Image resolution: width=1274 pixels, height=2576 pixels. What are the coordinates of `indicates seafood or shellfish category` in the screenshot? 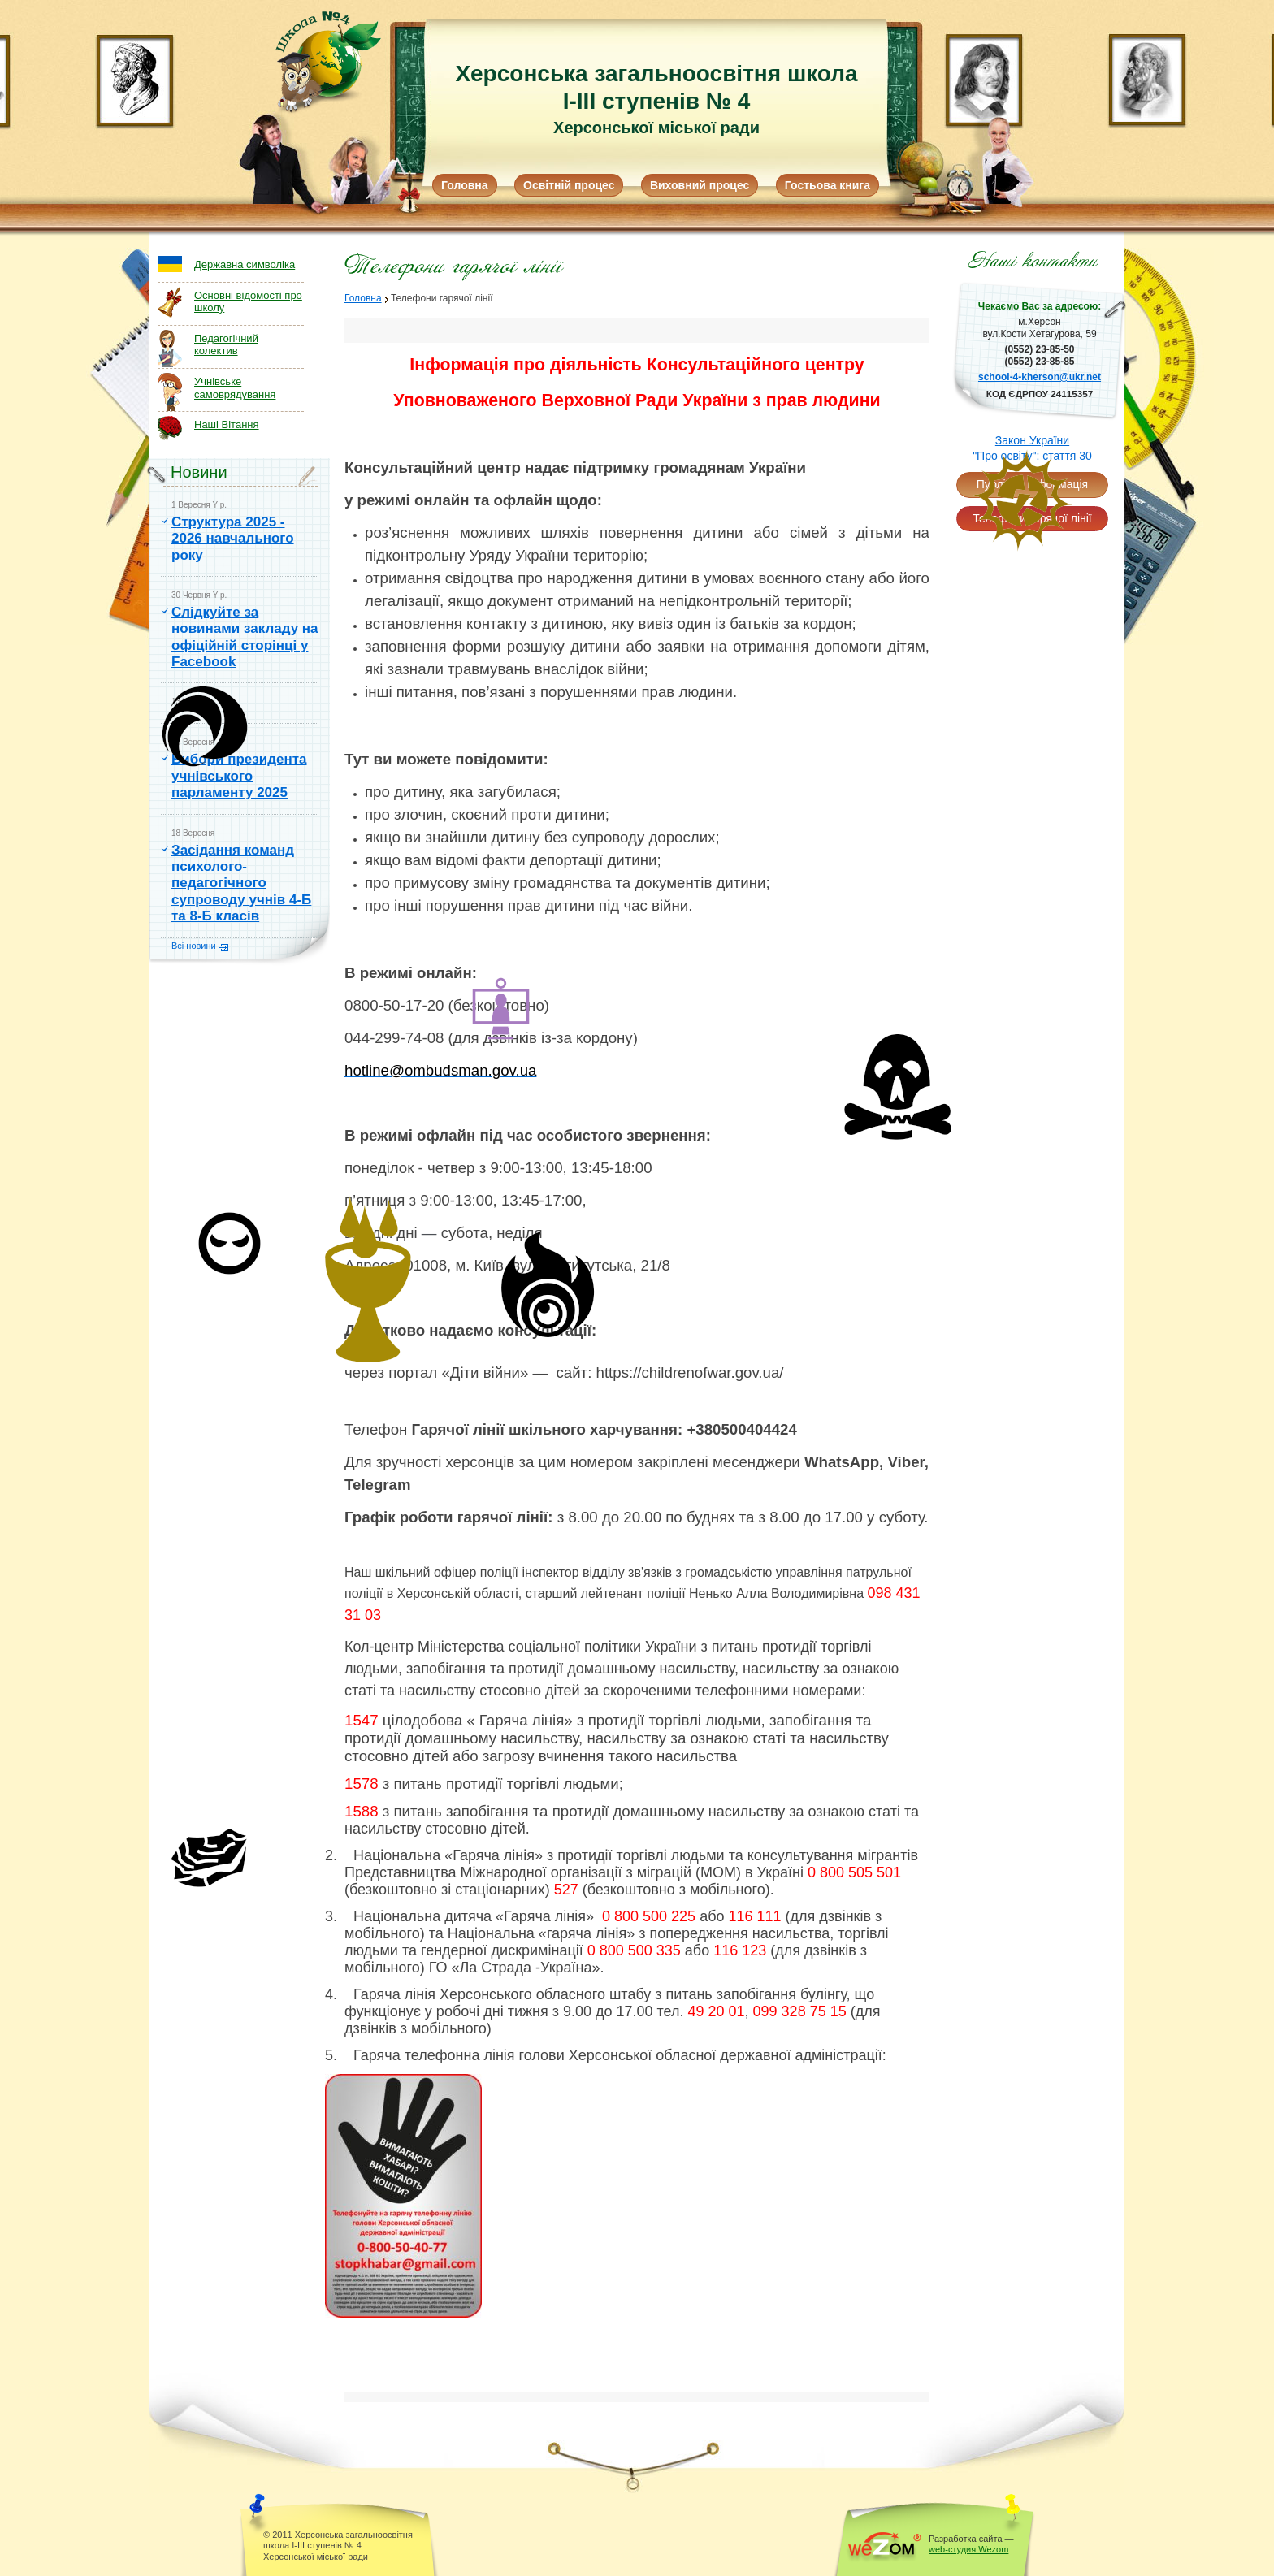 It's located at (209, 1858).